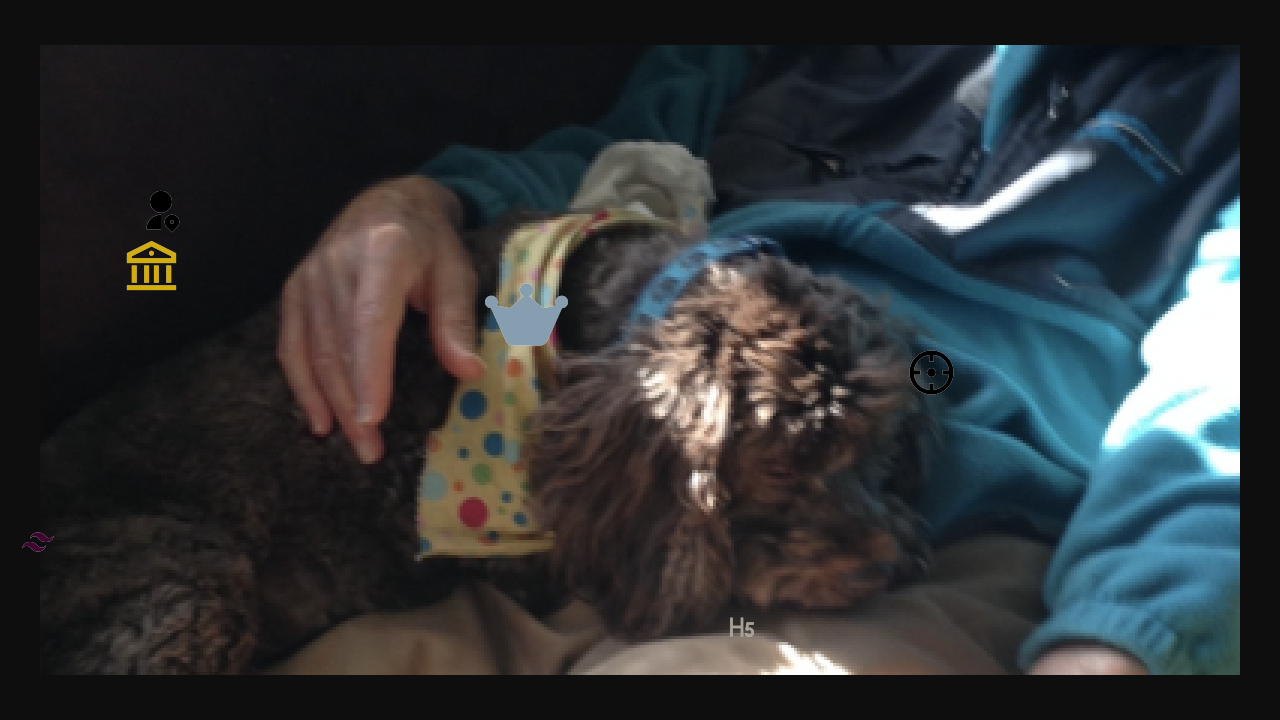 The height and width of the screenshot is (720, 1280). I want to click on format text as heading level 5, so click(742, 627).